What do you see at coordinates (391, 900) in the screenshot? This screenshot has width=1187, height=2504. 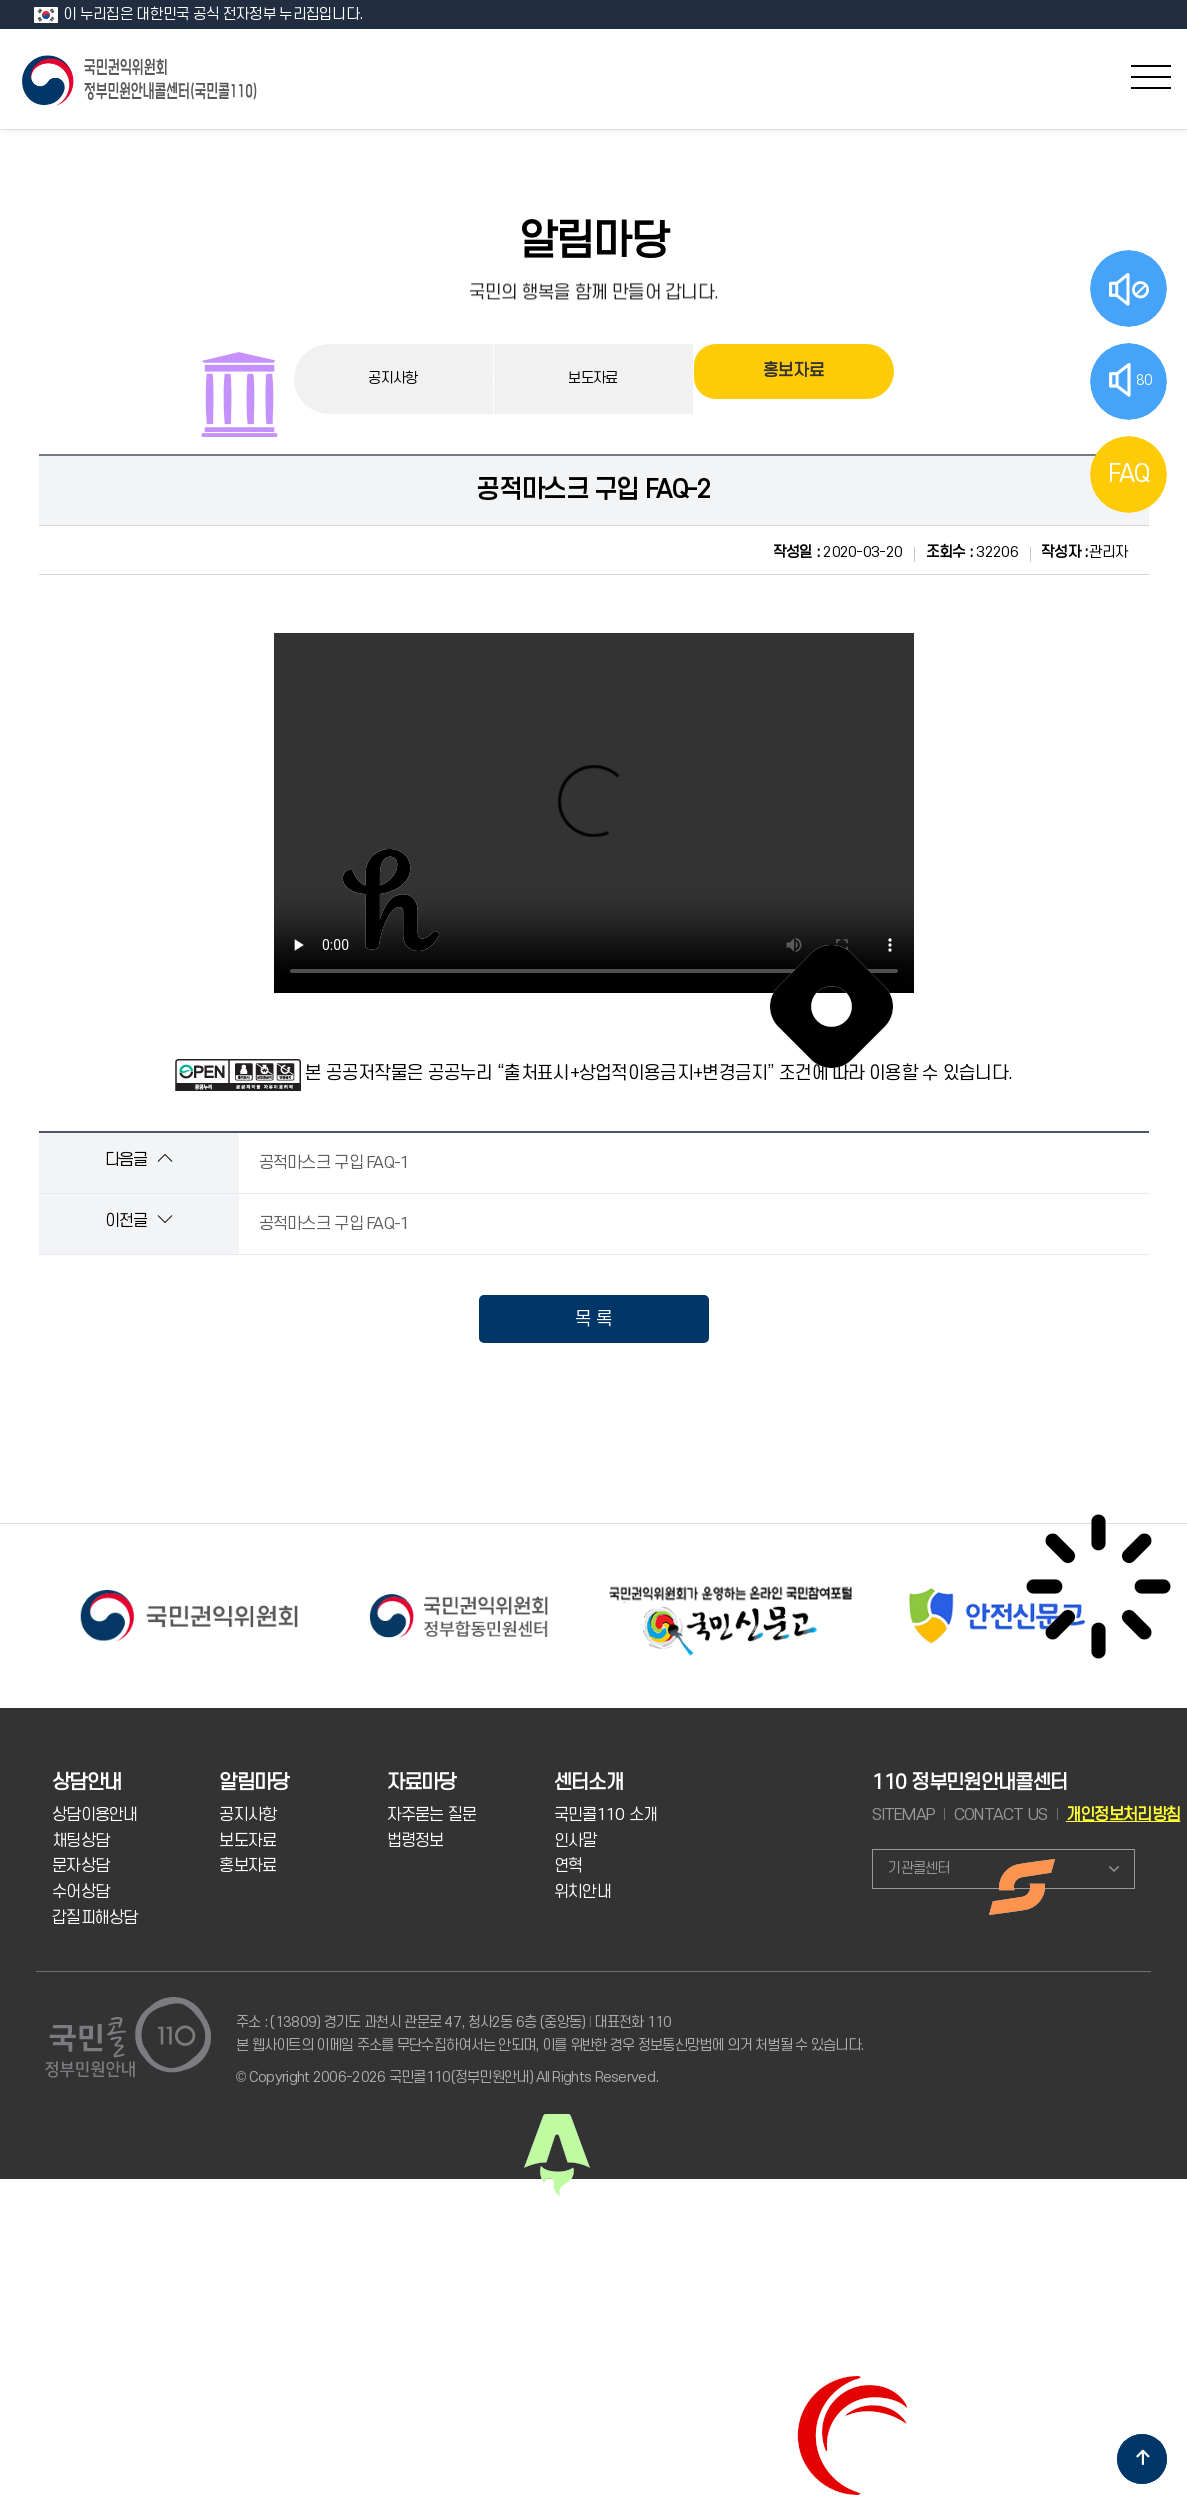 I see `open the Honey browser extension` at bounding box center [391, 900].